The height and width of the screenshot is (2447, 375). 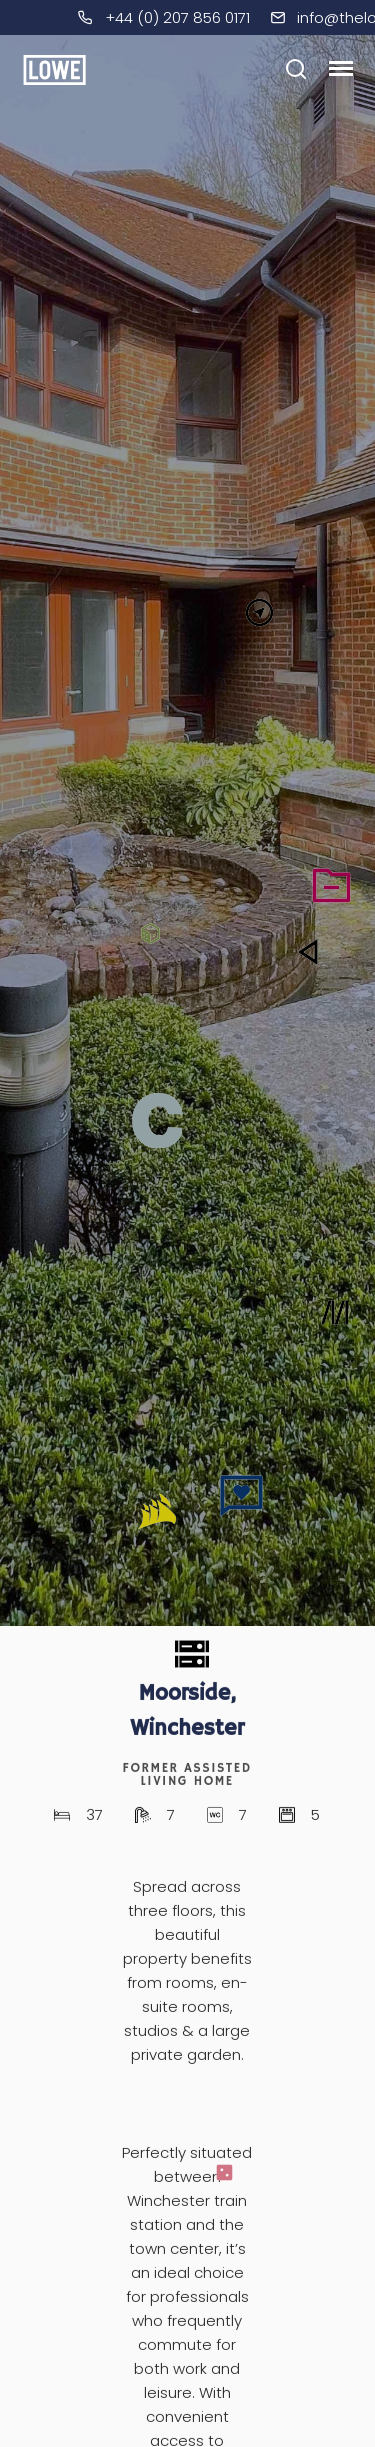 I want to click on randomize or shuffle content, so click(x=150, y=933).